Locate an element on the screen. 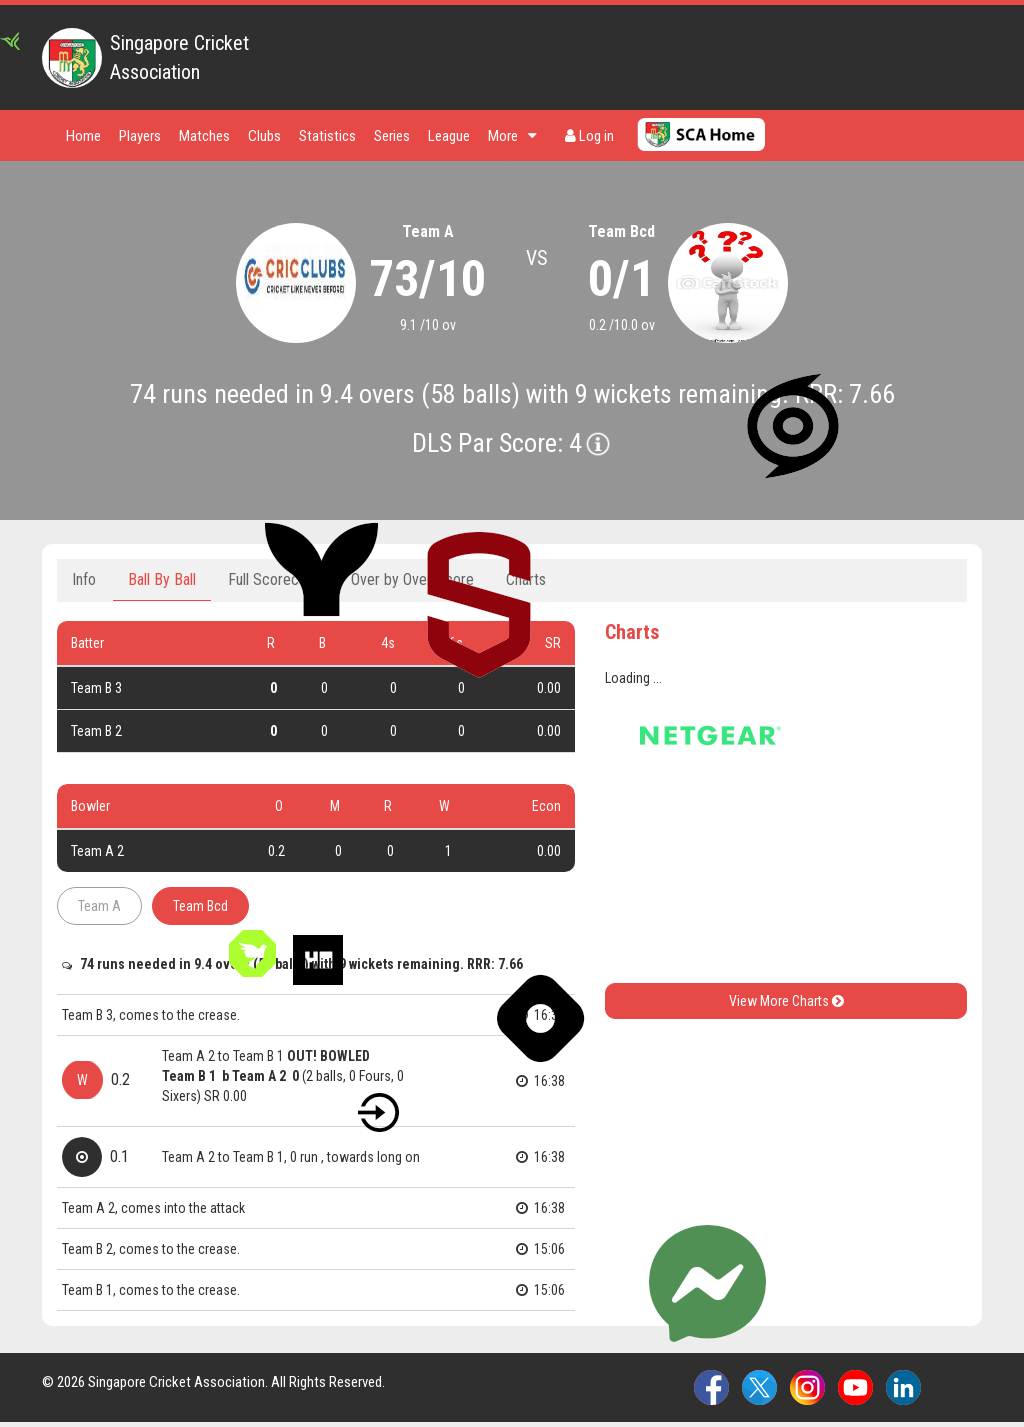 The width and height of the screenshot is (1024, 1427). arlo smart home security app is located at coordinates (10, 41).